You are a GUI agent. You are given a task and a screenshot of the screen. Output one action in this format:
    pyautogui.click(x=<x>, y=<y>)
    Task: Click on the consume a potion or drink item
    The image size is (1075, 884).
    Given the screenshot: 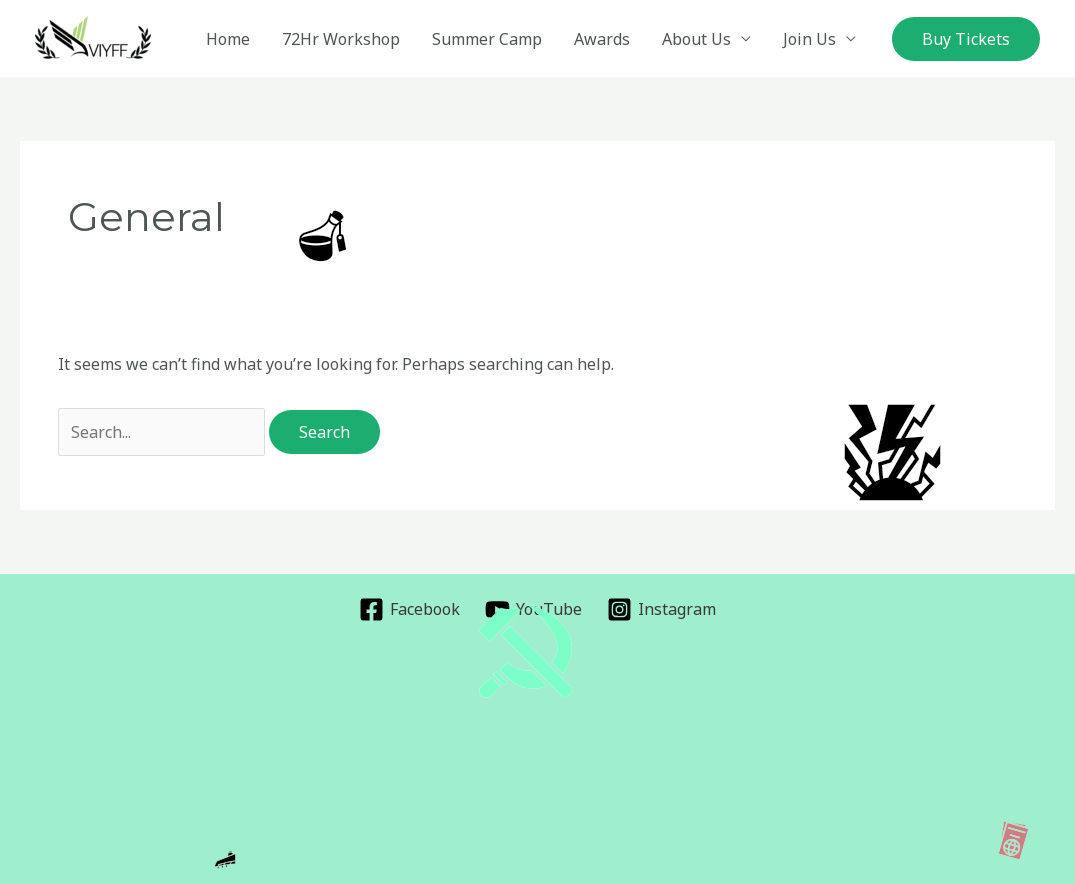 What is the action you would take?
    pyautogui.click(x=322, y=235)
    